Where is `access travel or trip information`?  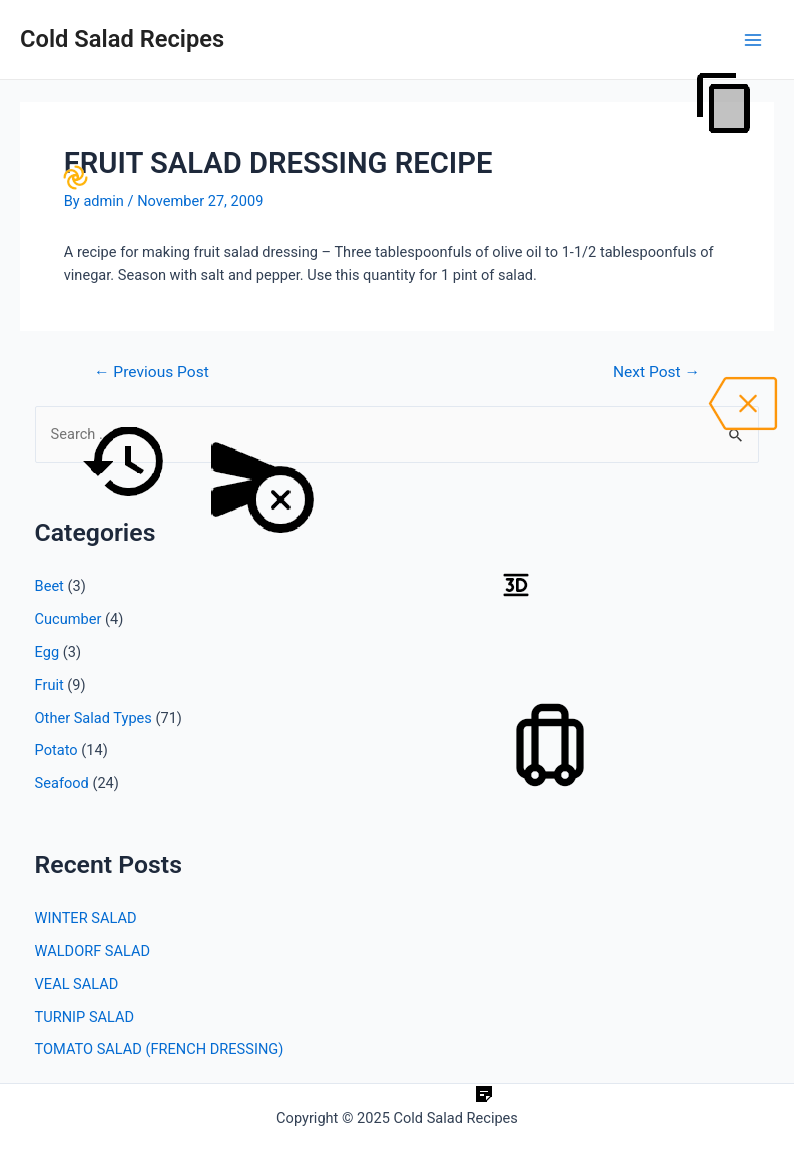 access travel or trip information is located at coordinates (550, 745).